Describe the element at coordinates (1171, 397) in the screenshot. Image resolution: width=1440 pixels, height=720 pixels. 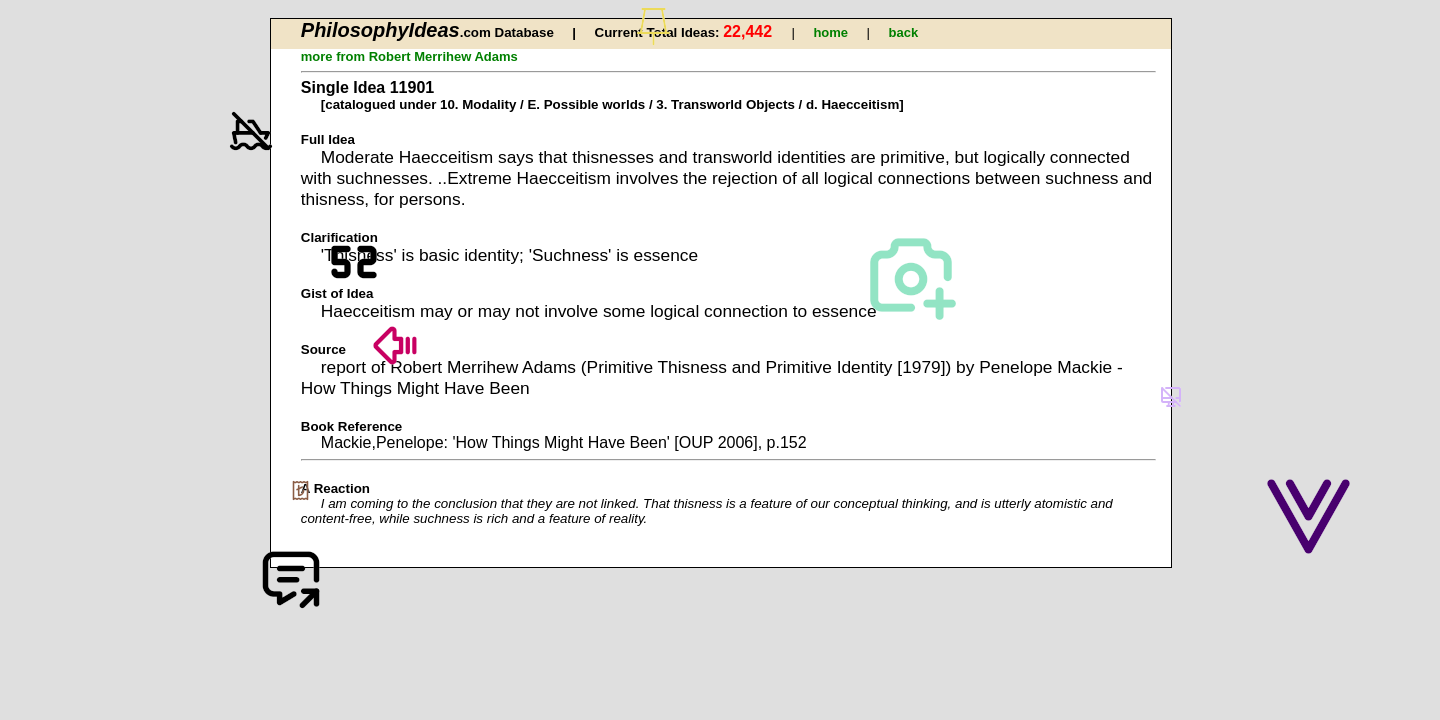
I see `indicates iMac or desktop computer is offline` at that location.